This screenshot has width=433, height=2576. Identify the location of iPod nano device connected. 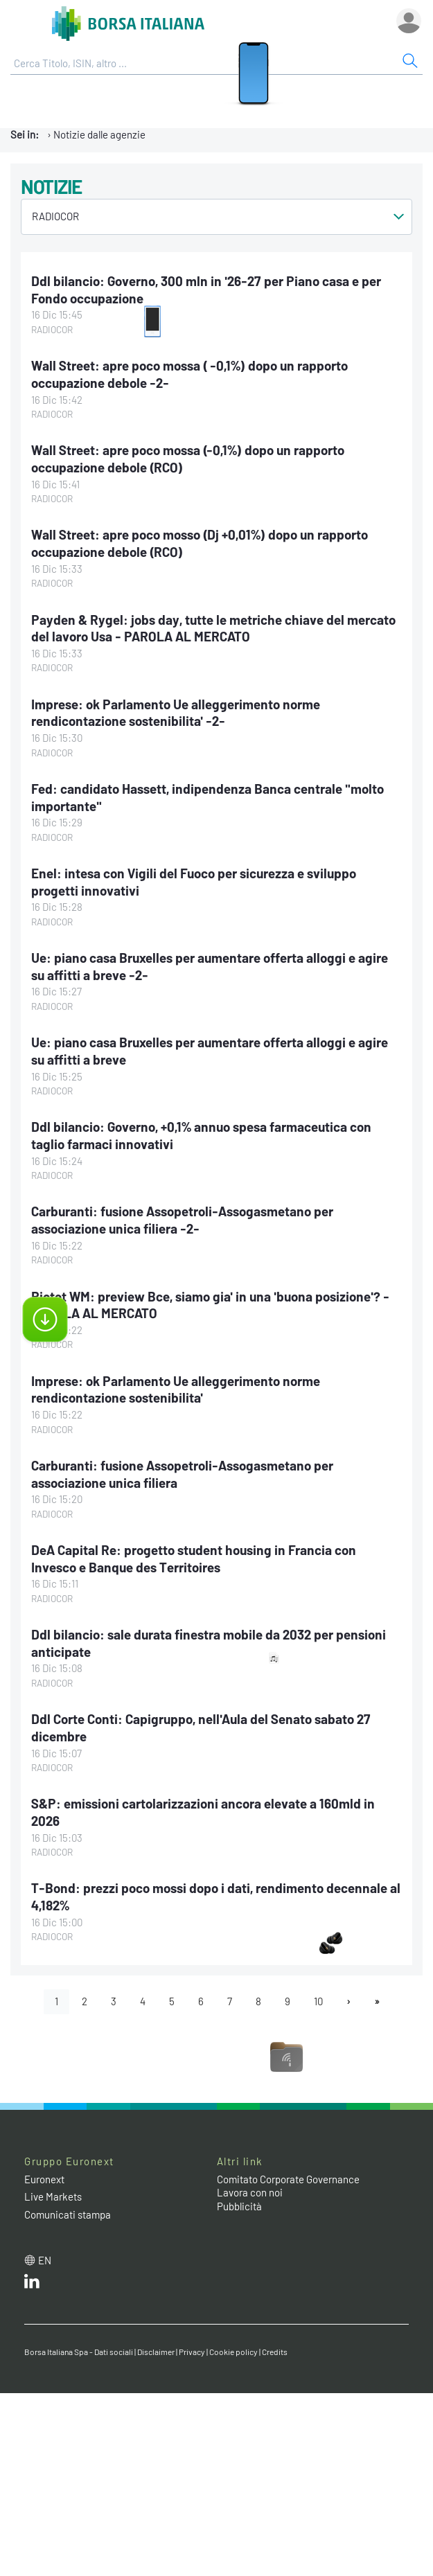
(152, 321).